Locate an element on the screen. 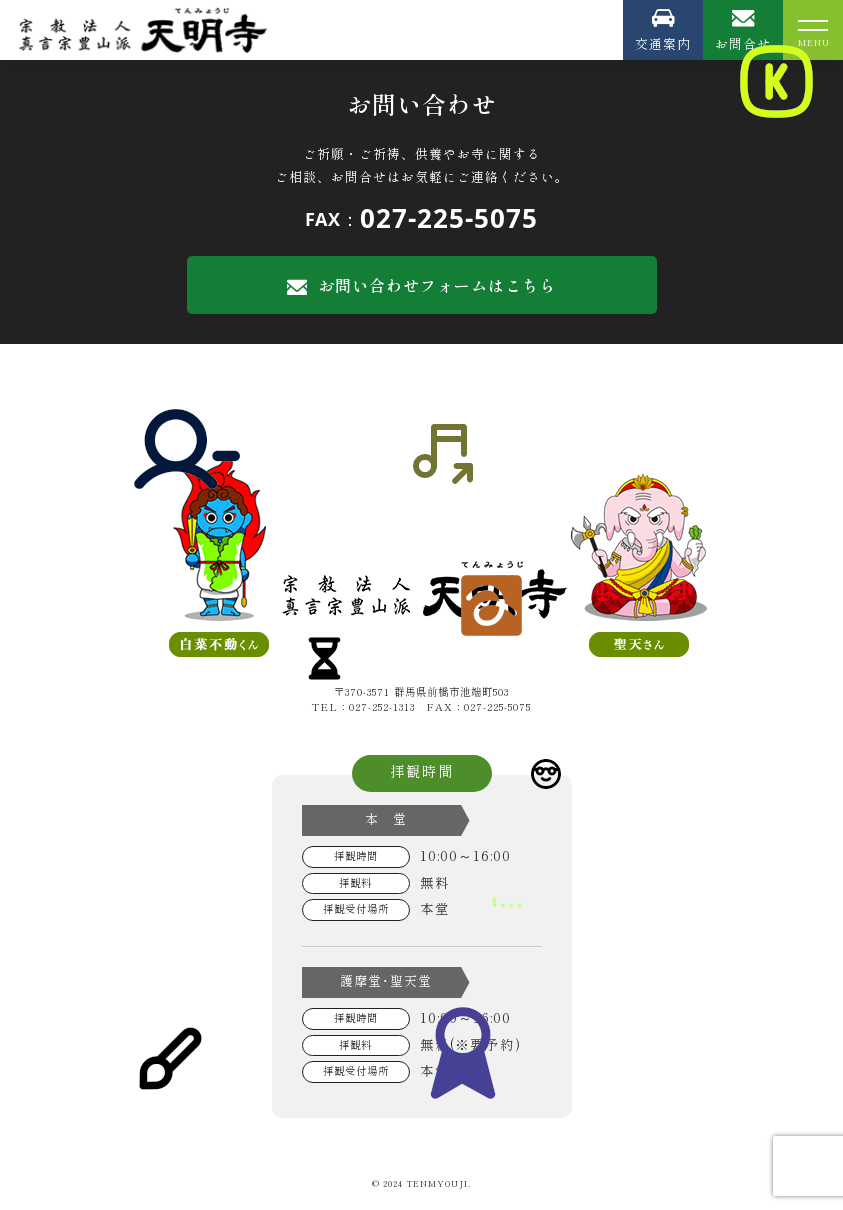  freehand drawing or sketch tool is located at coordinates (491, 605).